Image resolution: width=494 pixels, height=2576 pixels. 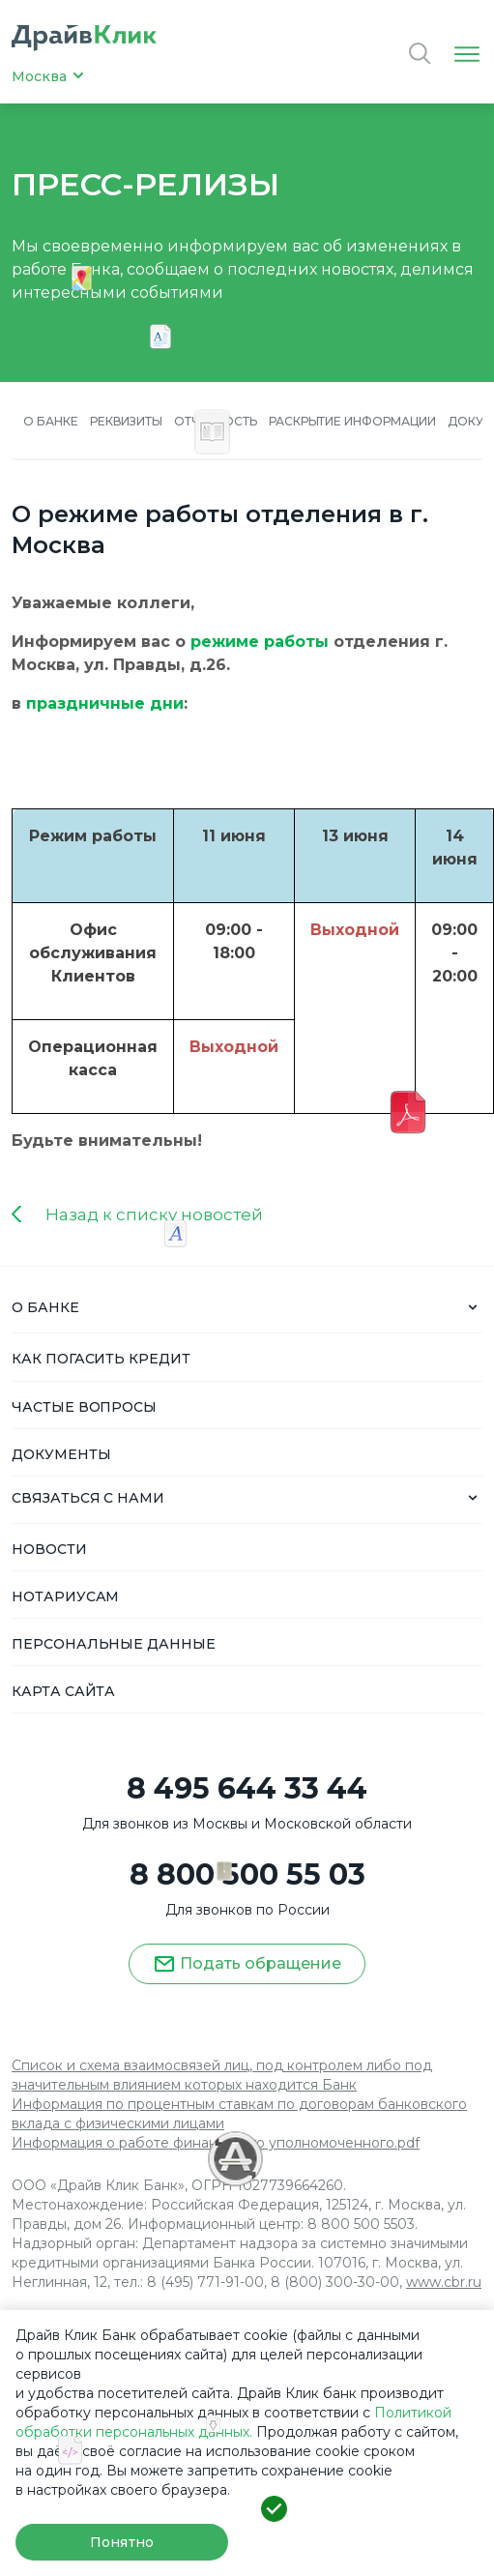 What do you see at coordinates (408, 1112) in the screenshot?
I see `a compressed pdf file` at bounding box center [408, 1112].